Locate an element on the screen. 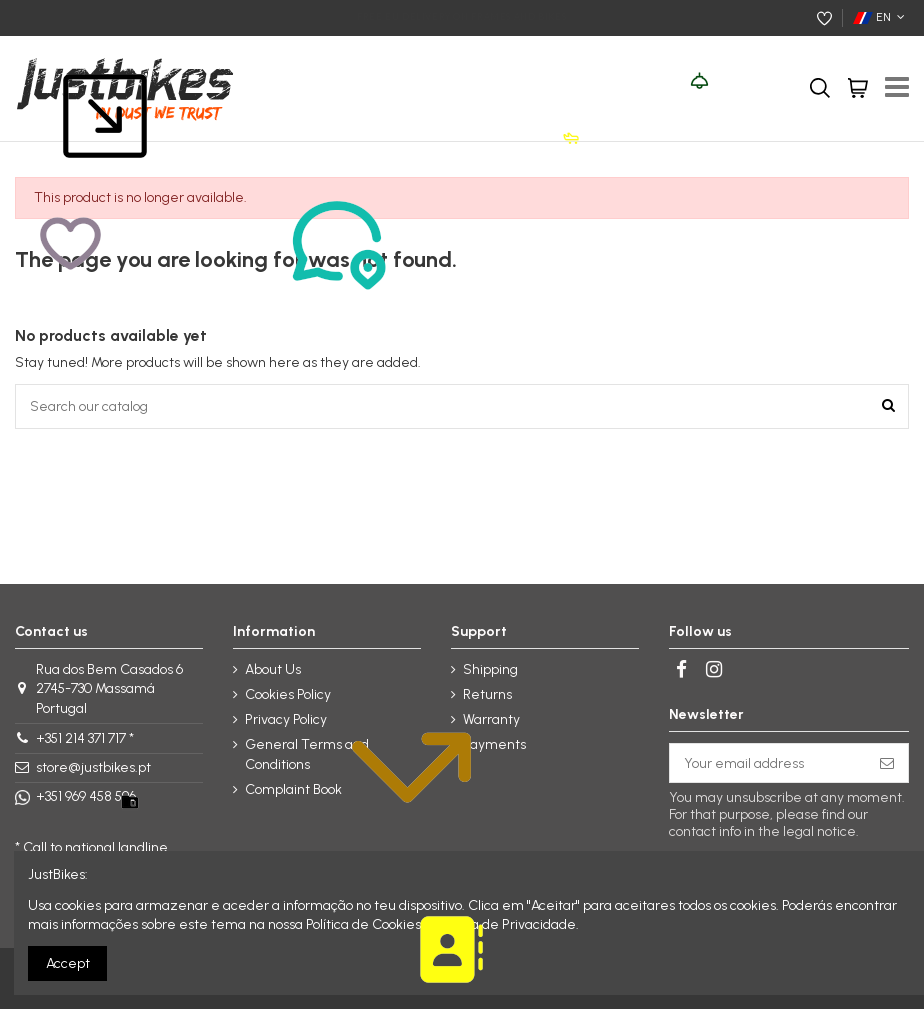  pin a conversation to a location is located at coordinates (337, 241).